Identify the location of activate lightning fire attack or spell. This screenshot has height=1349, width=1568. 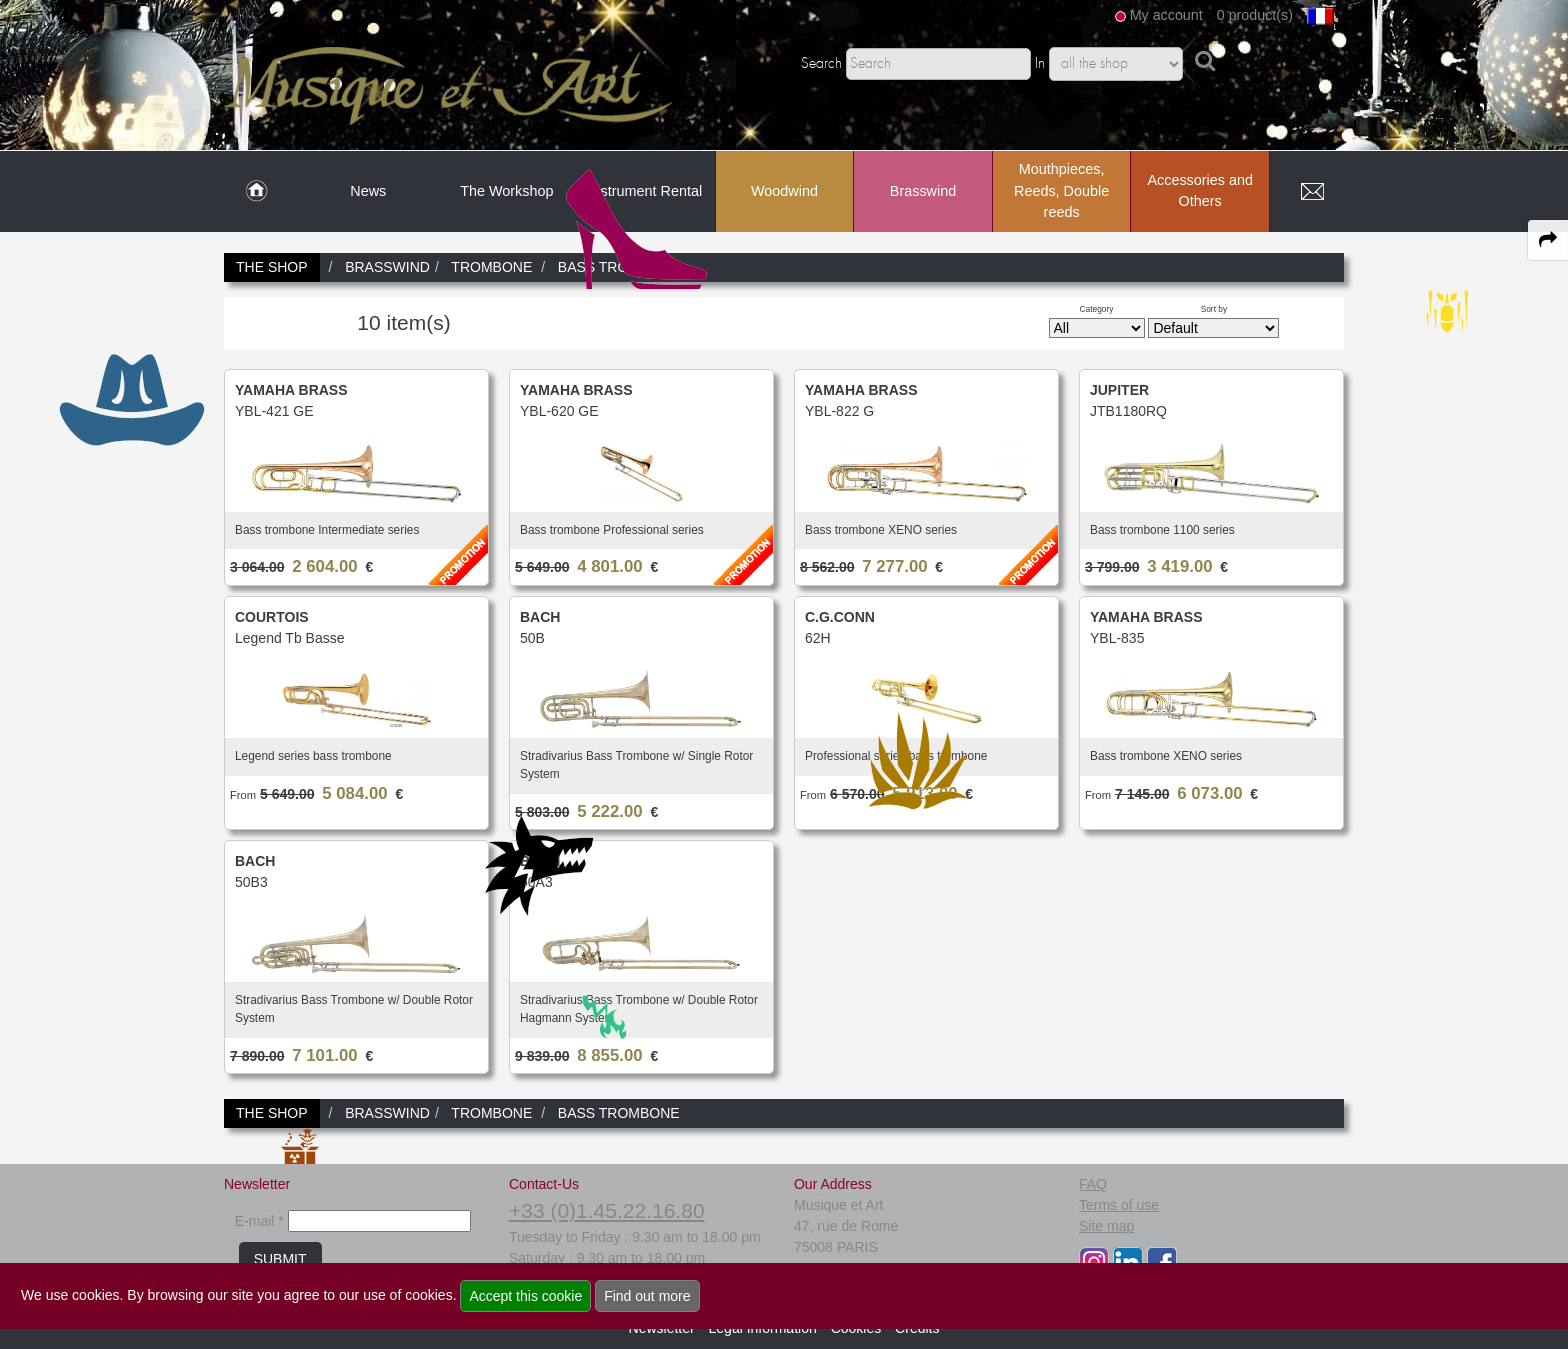
(604, 1017).